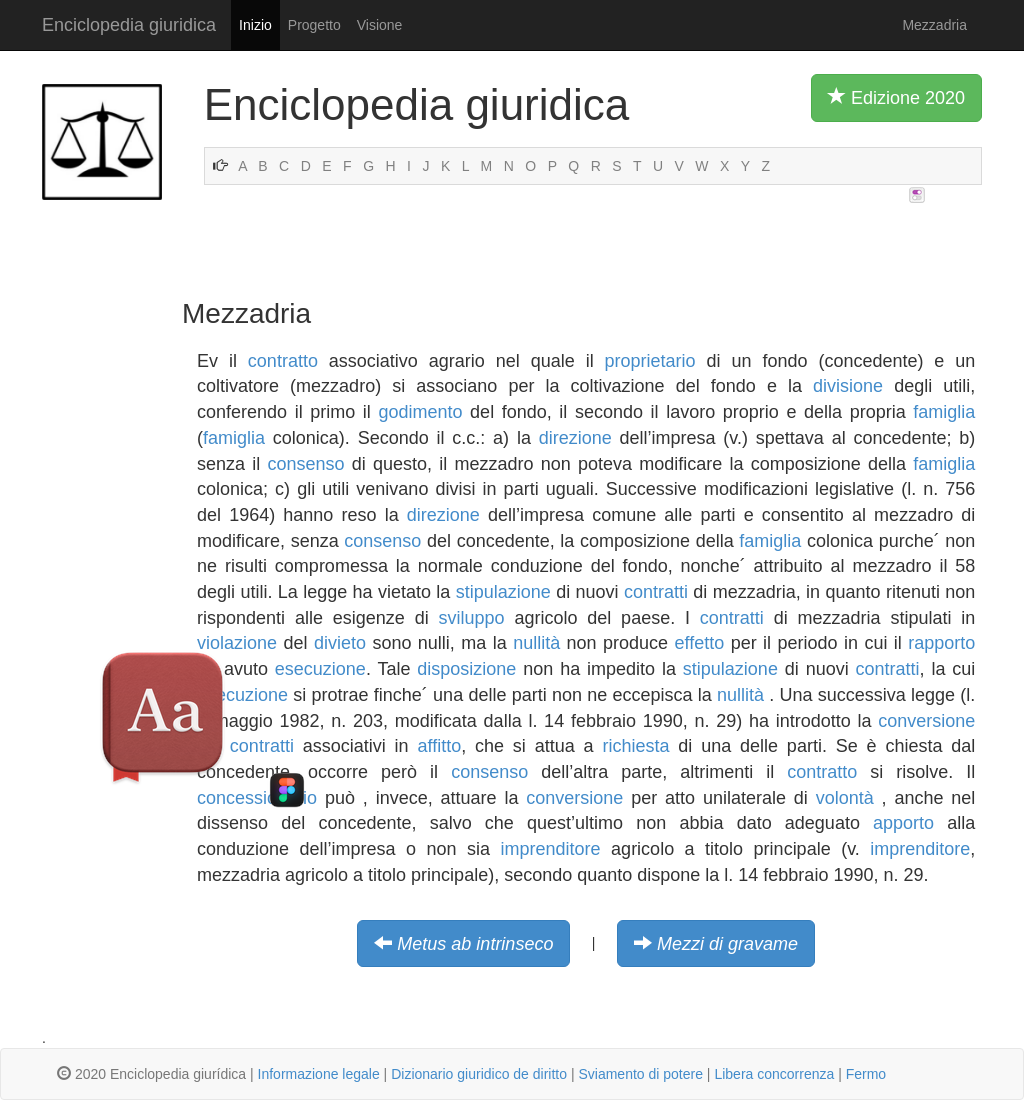 The height and width of the screenshot is (1120, 1024). What do you see at coordinates (917, 195) in the screenshot?
I see `open gnome tweaks to customize system settings` at bounding box center [917, 195].